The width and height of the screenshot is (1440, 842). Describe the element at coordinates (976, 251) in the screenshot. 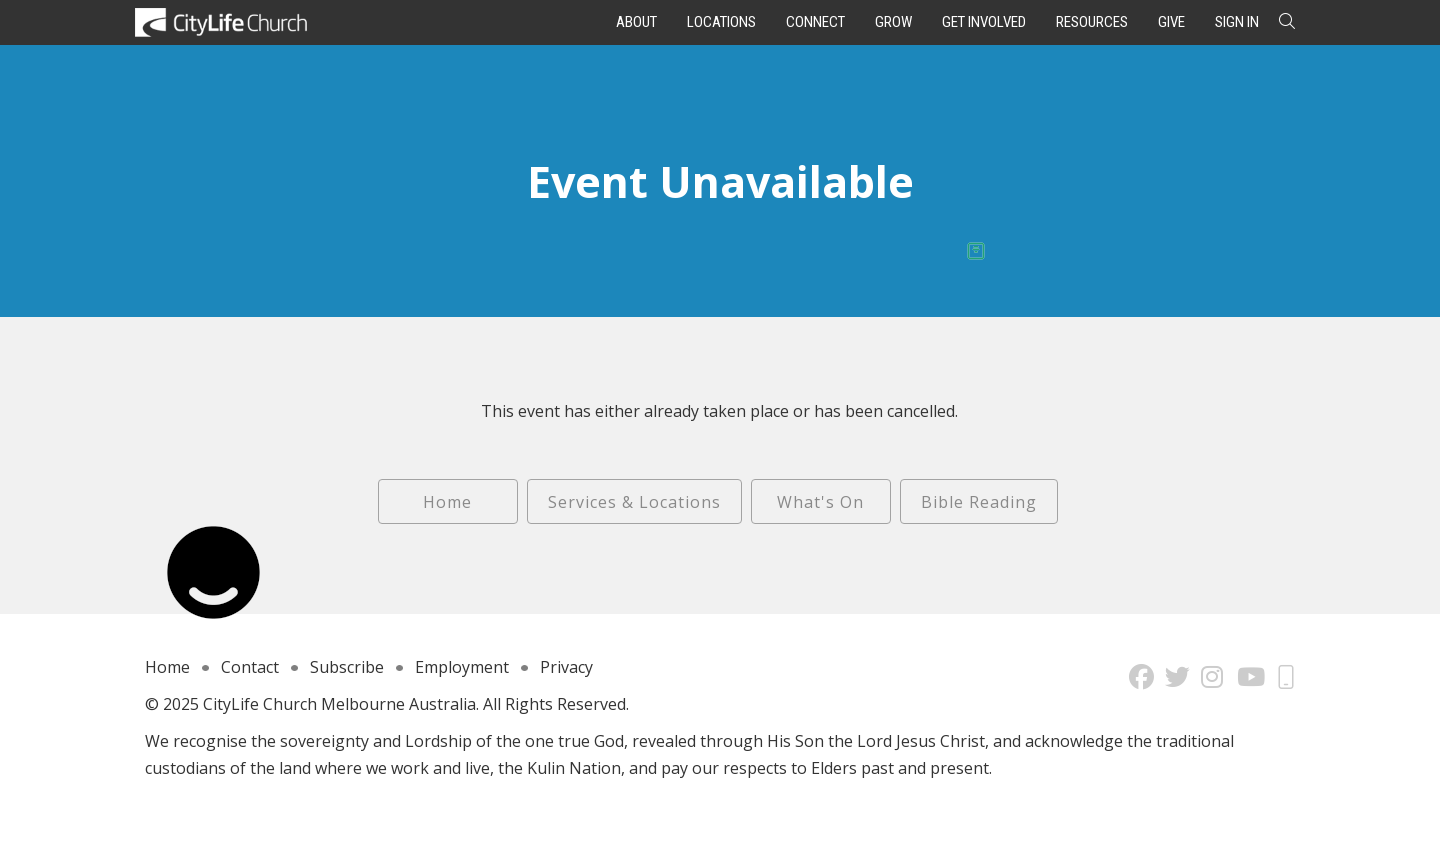

I see `align content to top center of container` at that location.